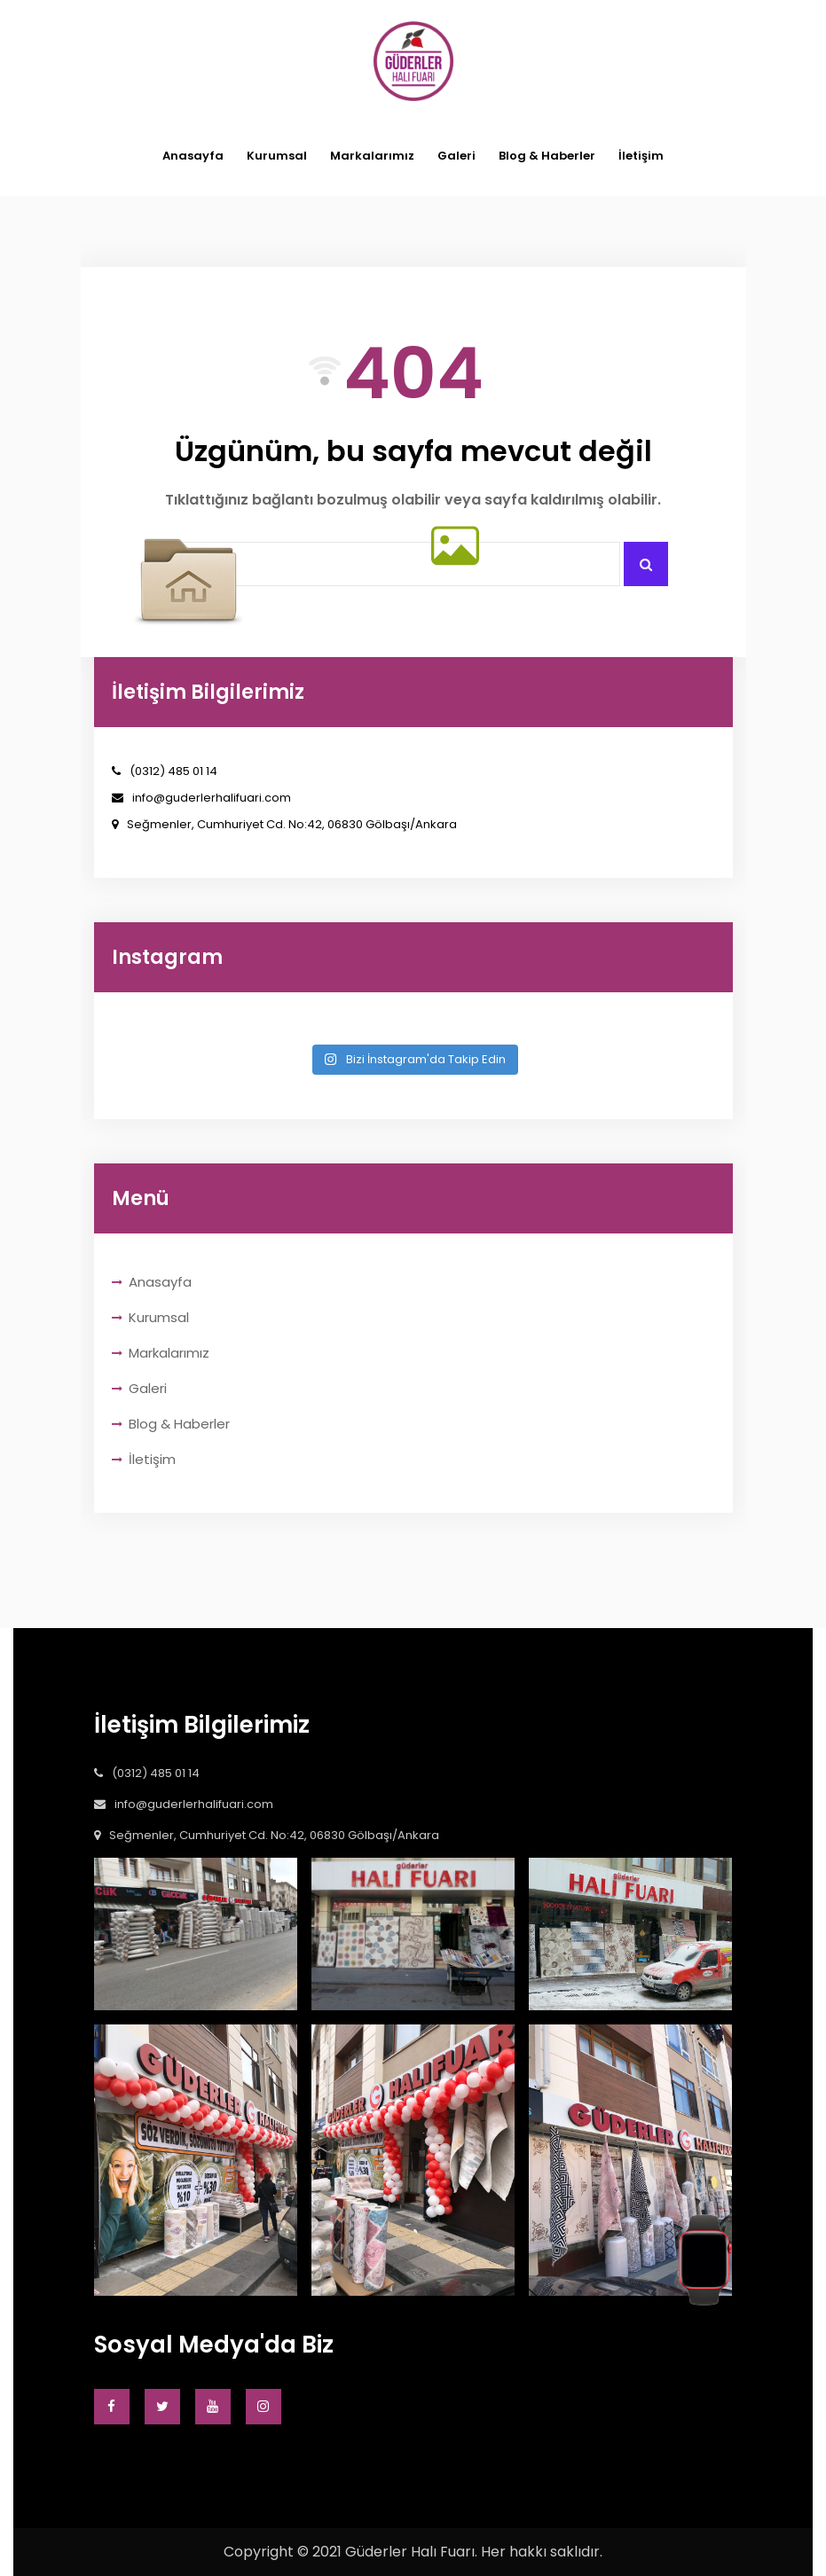  What do you see at coordinates (188, 584) in the screenshot?
I see `access your home folder` at bounding box center [188, 584].